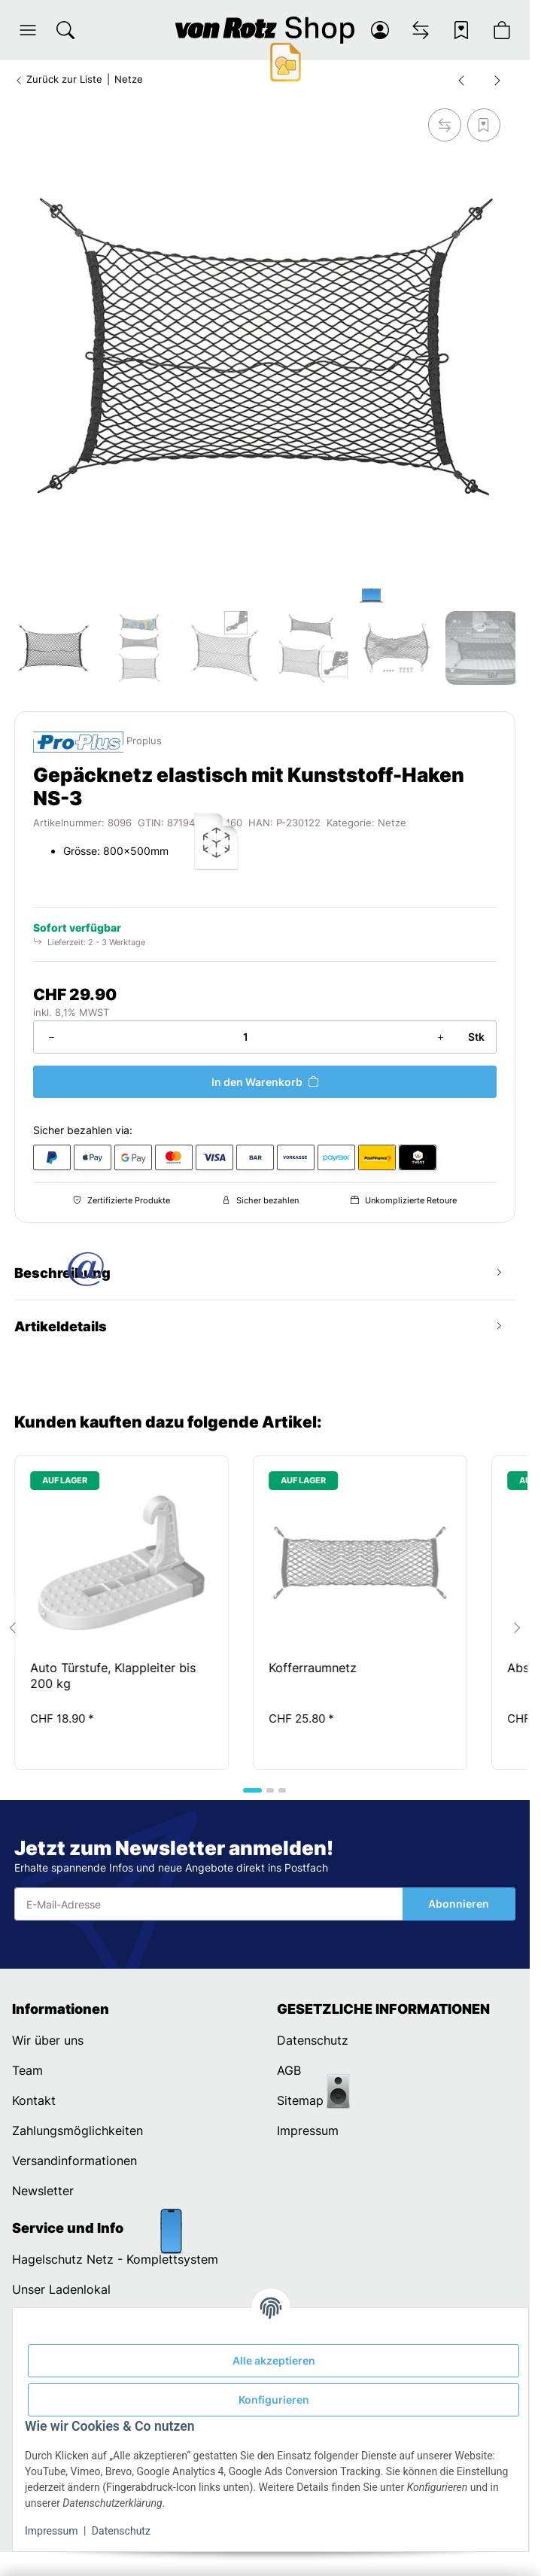 The image size is (541, 2576). I want to click on represents this macbook pro in system settings or about this mac, so click(371, 595).